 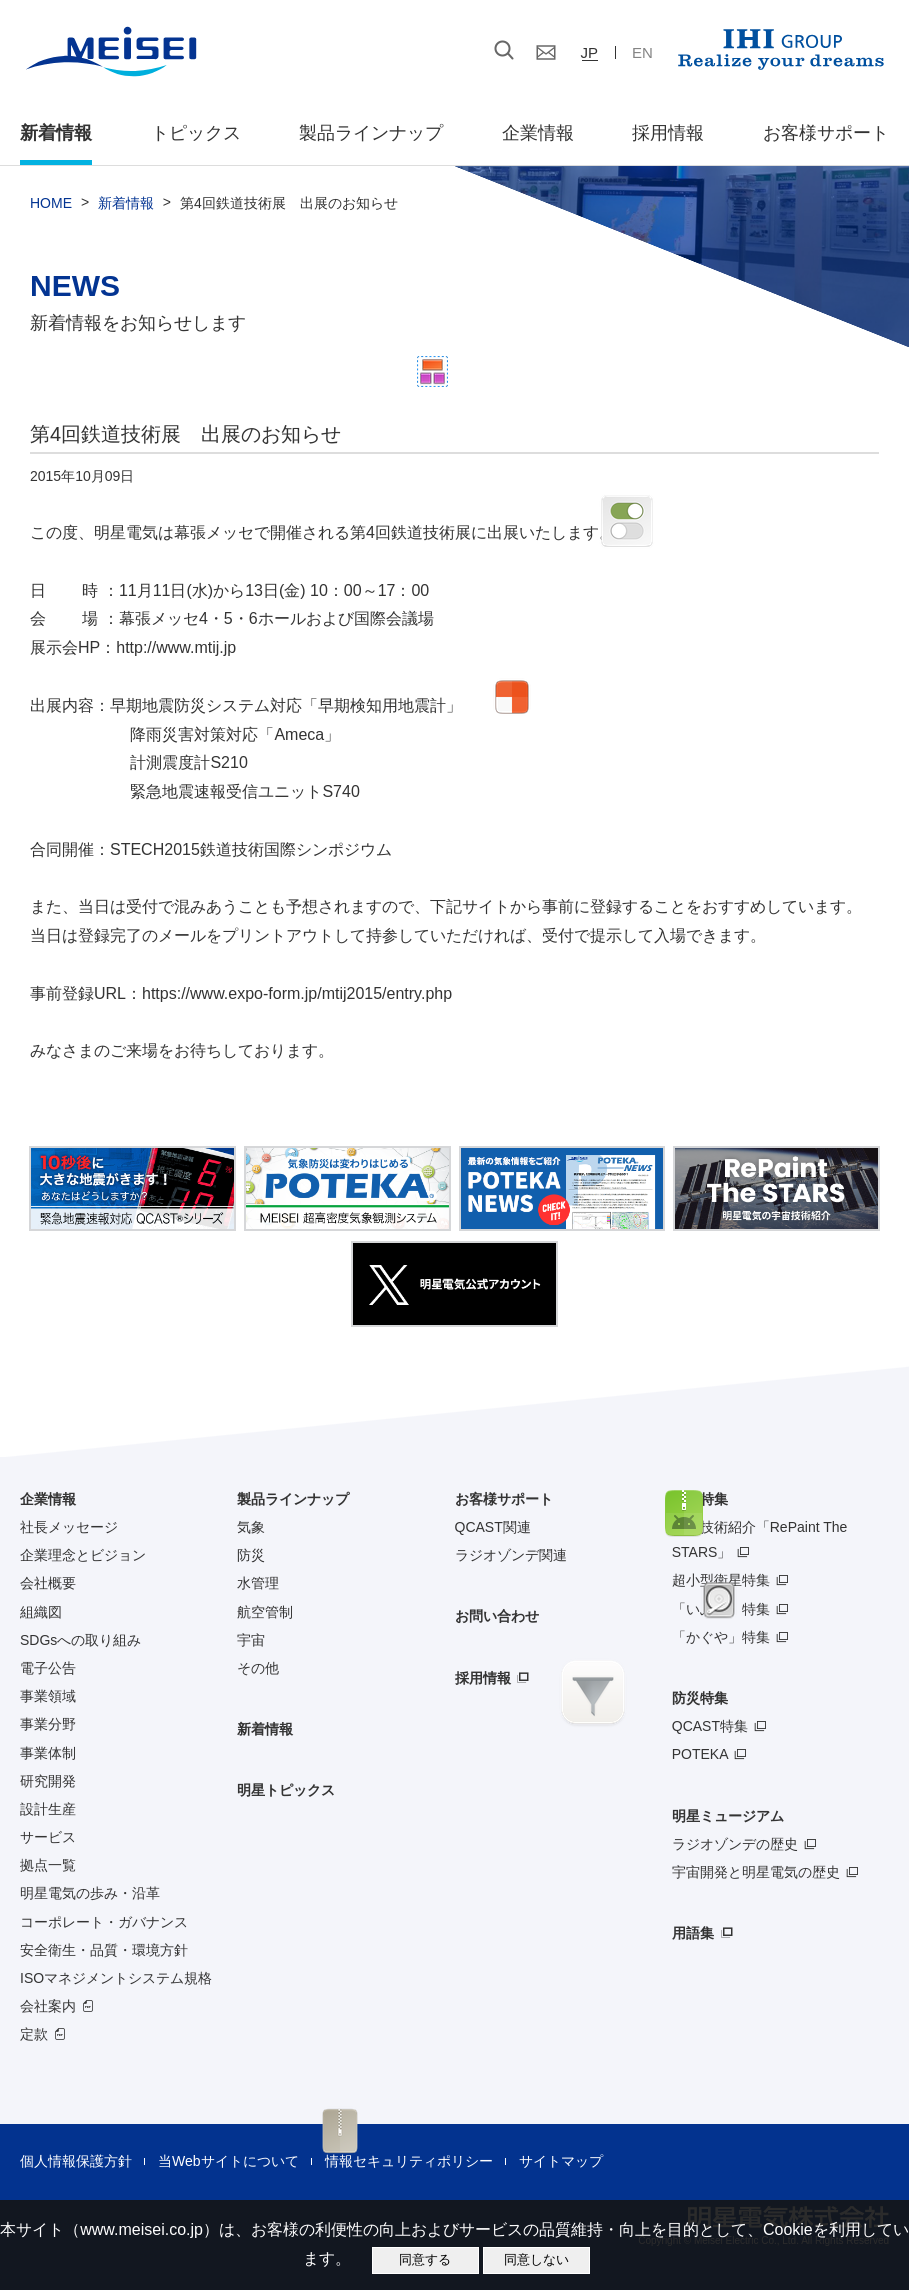 What do you see at coordinates (593, 1692) in the screenshot?
I see `open filter or sorting preferences` at bounding box center [593, 1692].